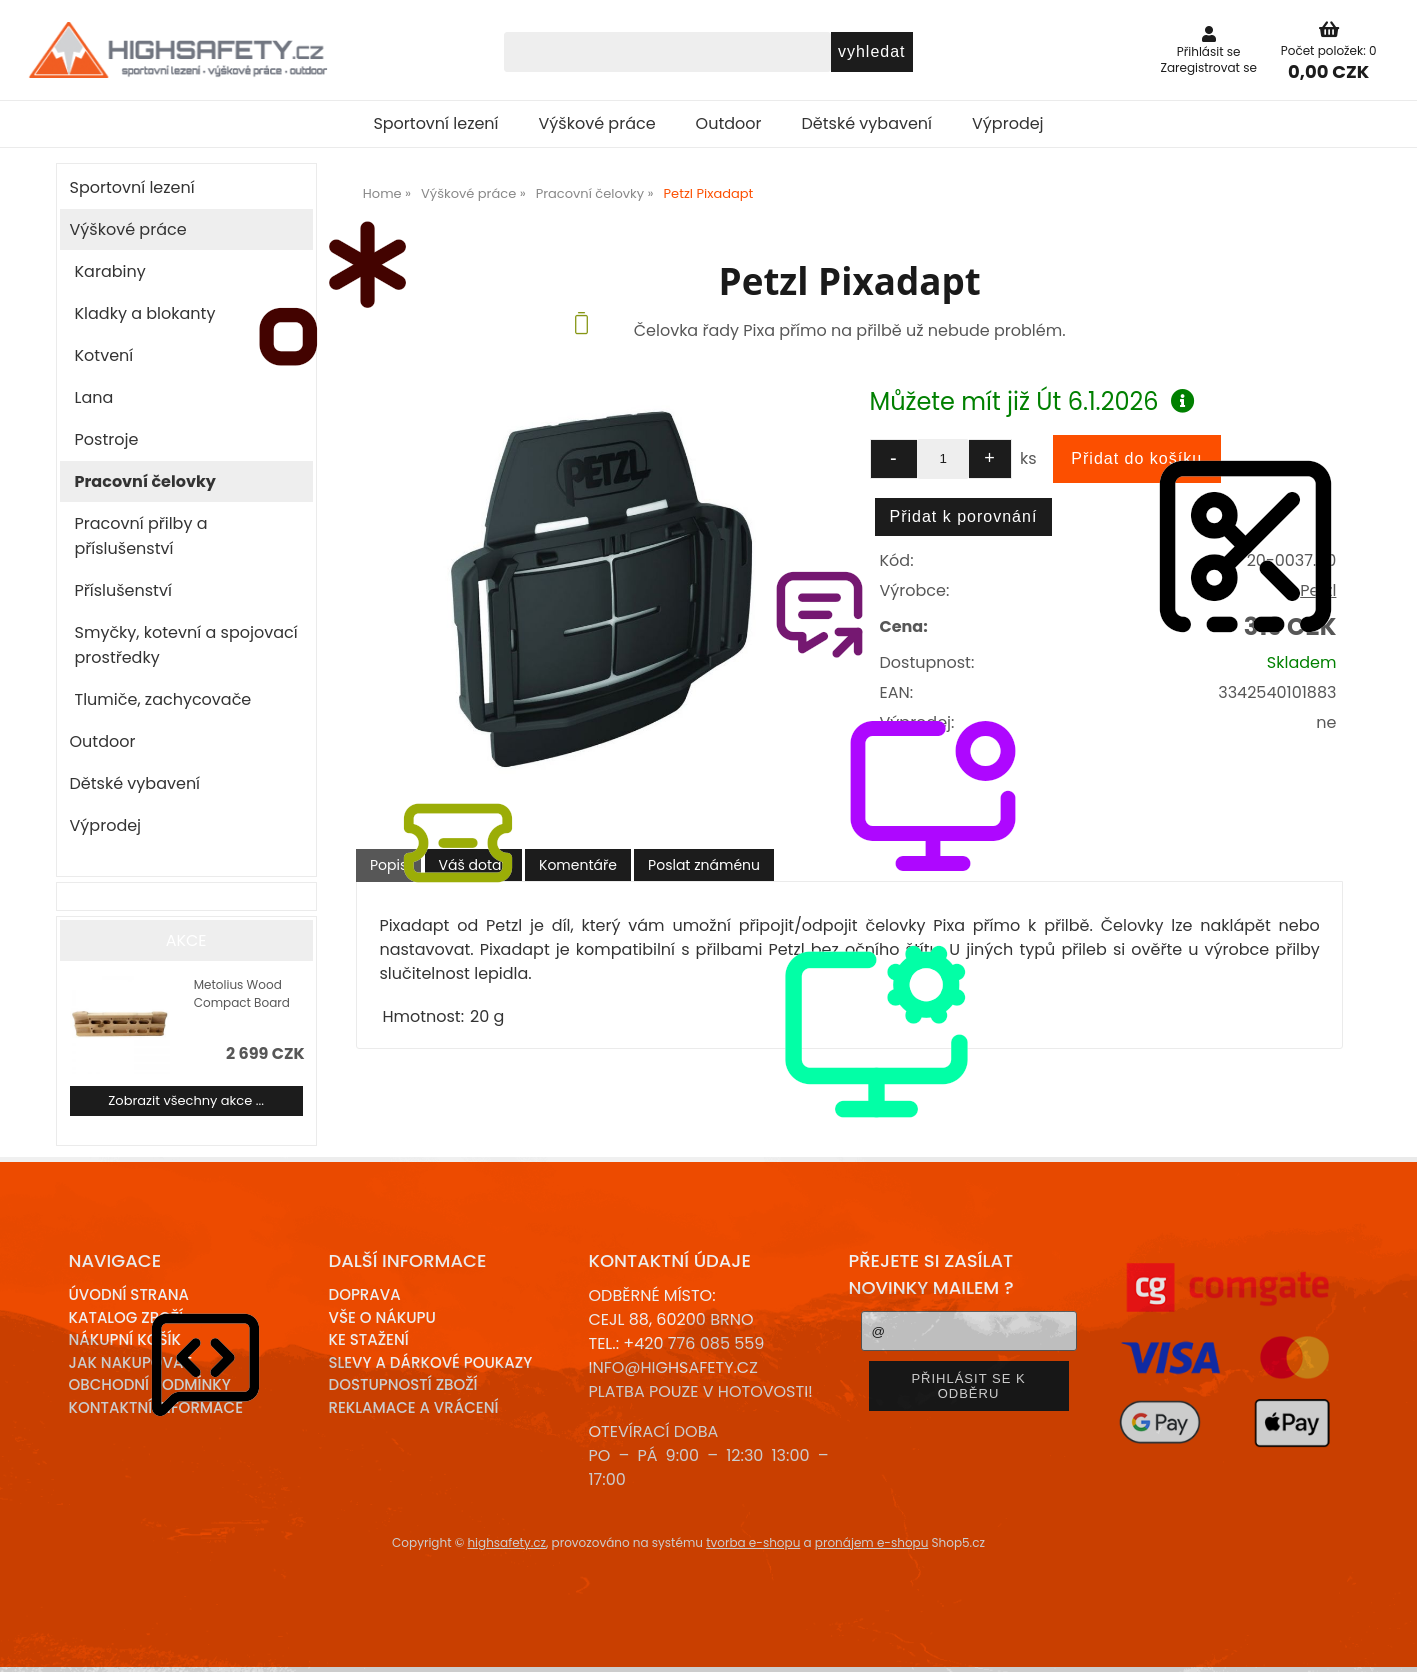 This screenshot has height=1672, width=1417. What do you see at coordinates (1245, 546) in the screenshot?
I see `cut or crop selection area` at bounding box center [1245, 546].